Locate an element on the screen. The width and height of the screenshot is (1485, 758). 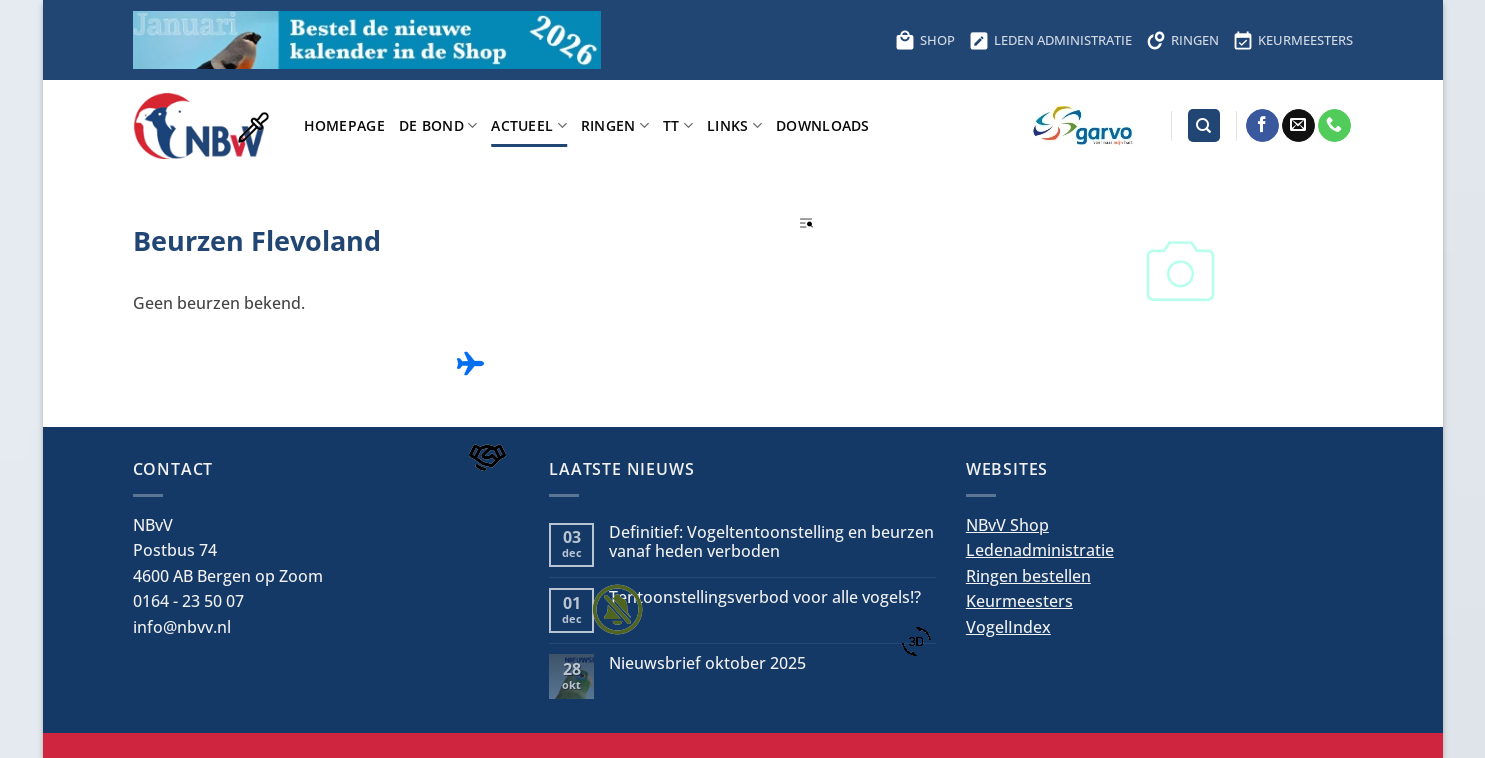
mute notifications is located at coordinates (617, 609).